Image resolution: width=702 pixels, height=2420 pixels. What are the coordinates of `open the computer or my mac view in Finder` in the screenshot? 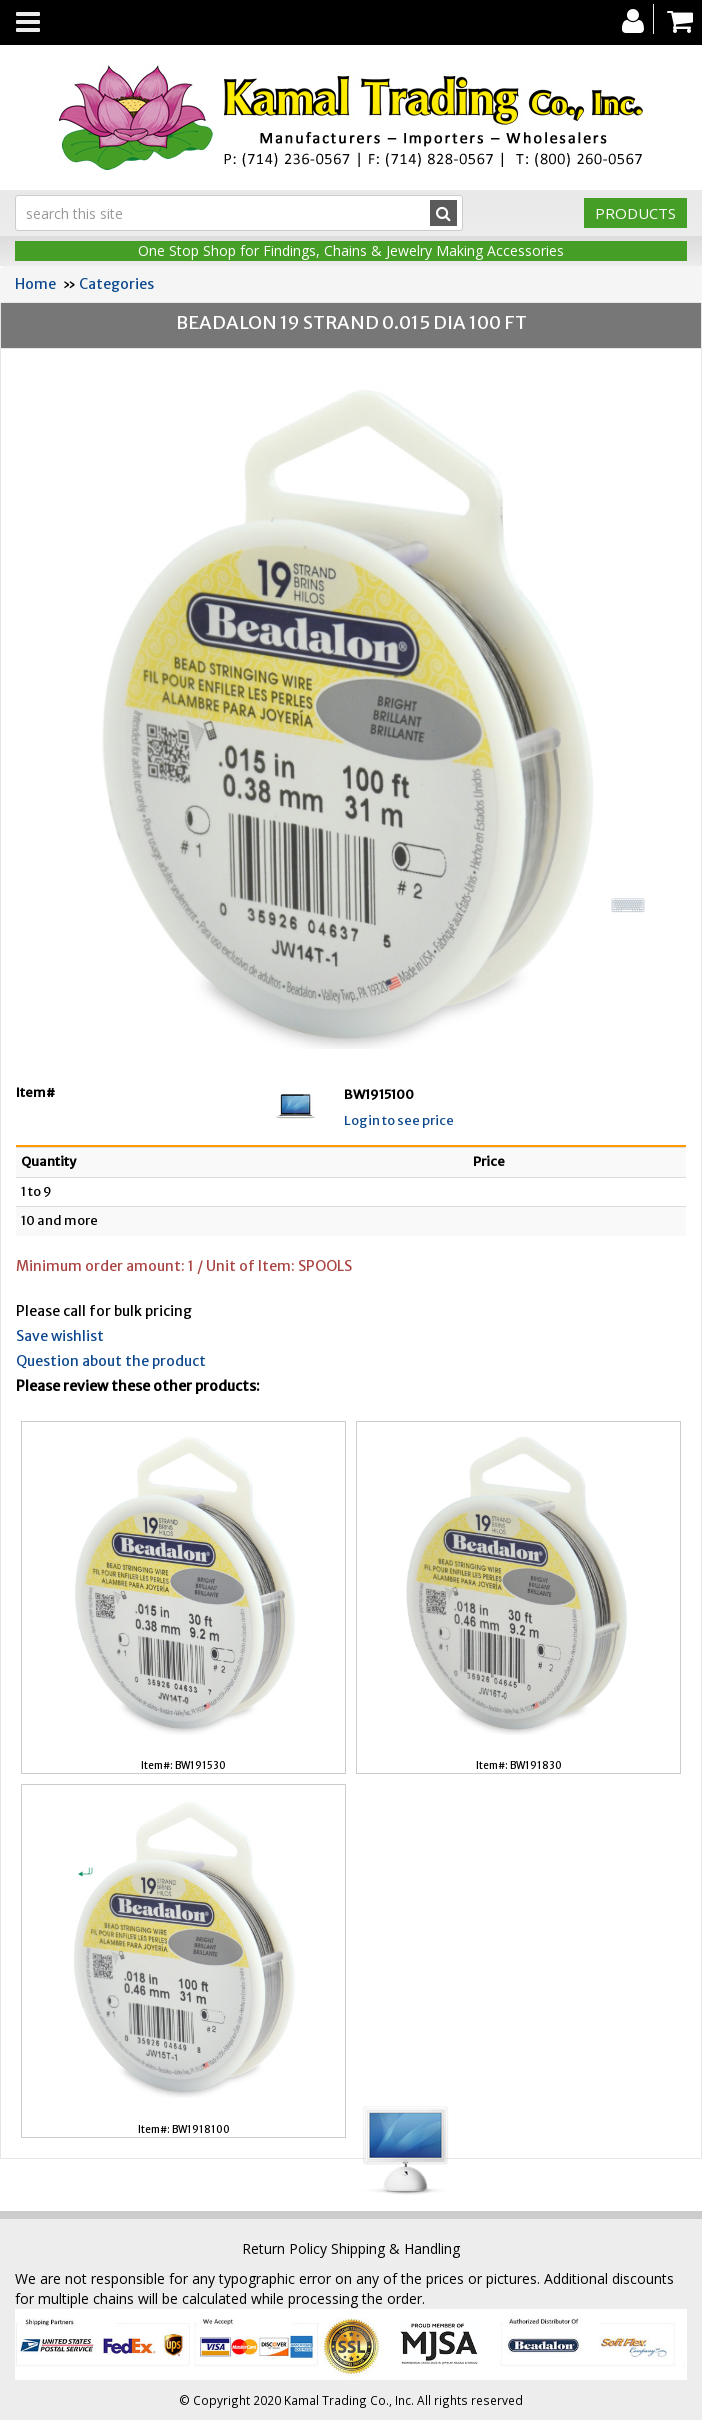 It's located at (295, 1102).